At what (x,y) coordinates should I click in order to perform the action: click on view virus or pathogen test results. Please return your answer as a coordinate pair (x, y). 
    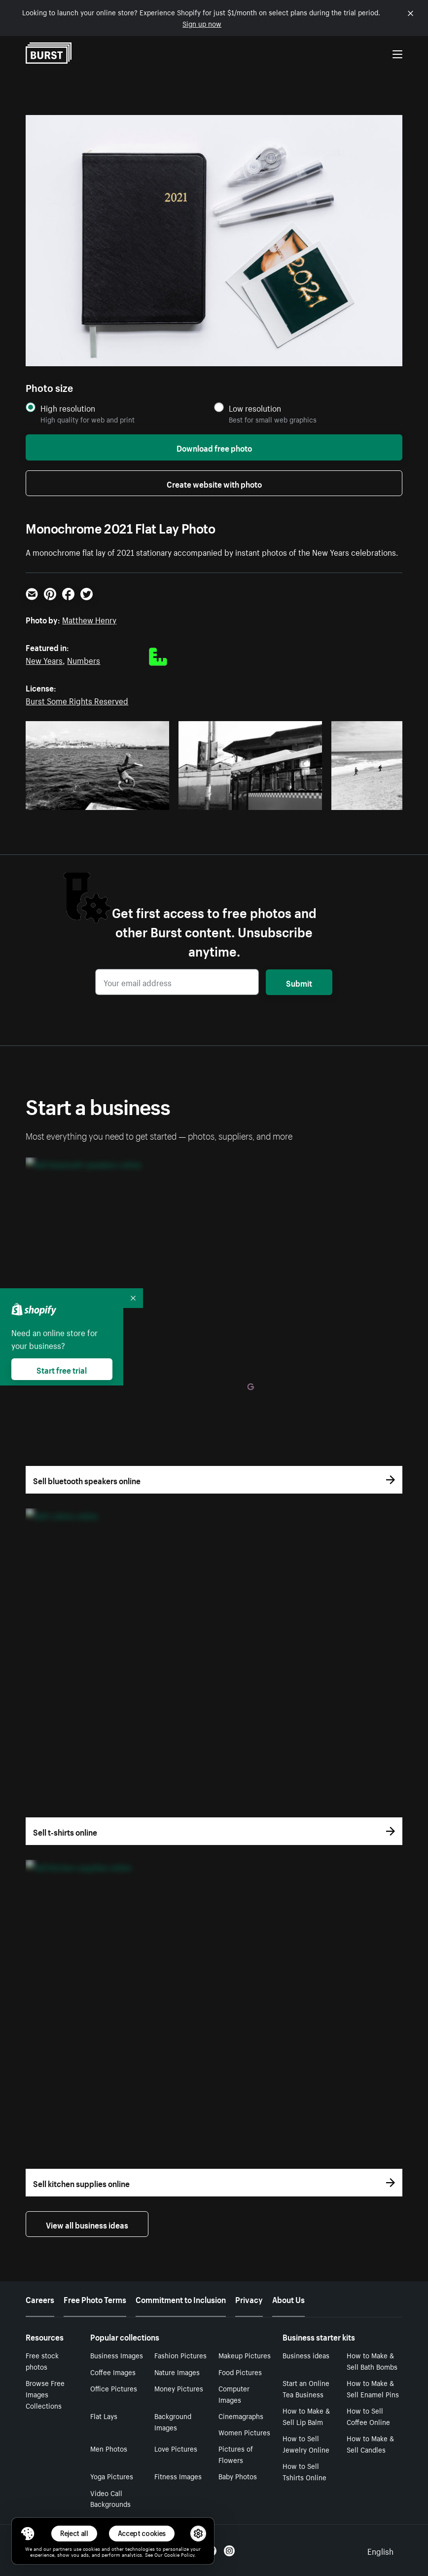
    Looking at the image, I should click on (84, 896).